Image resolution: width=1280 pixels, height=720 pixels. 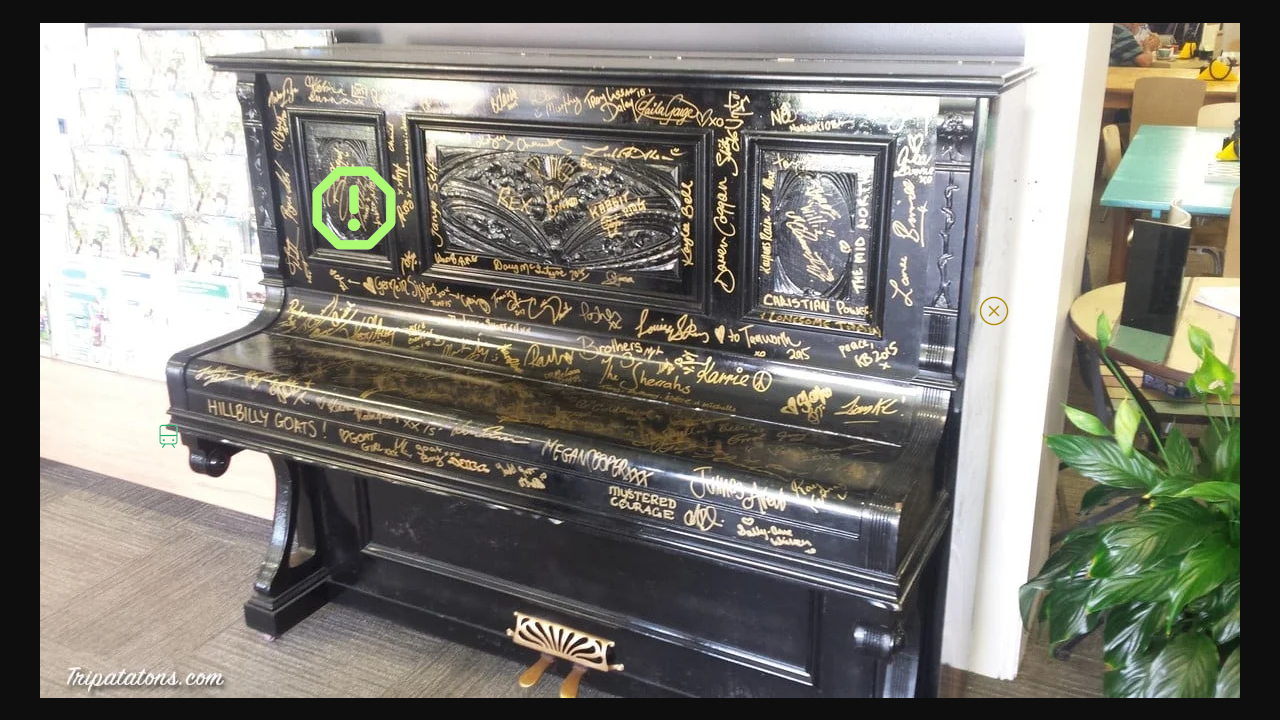 What do you see at coordinates (168, 435) in the screenshot?
I see `access train or rail transit options` at bounding box center [168, 435].